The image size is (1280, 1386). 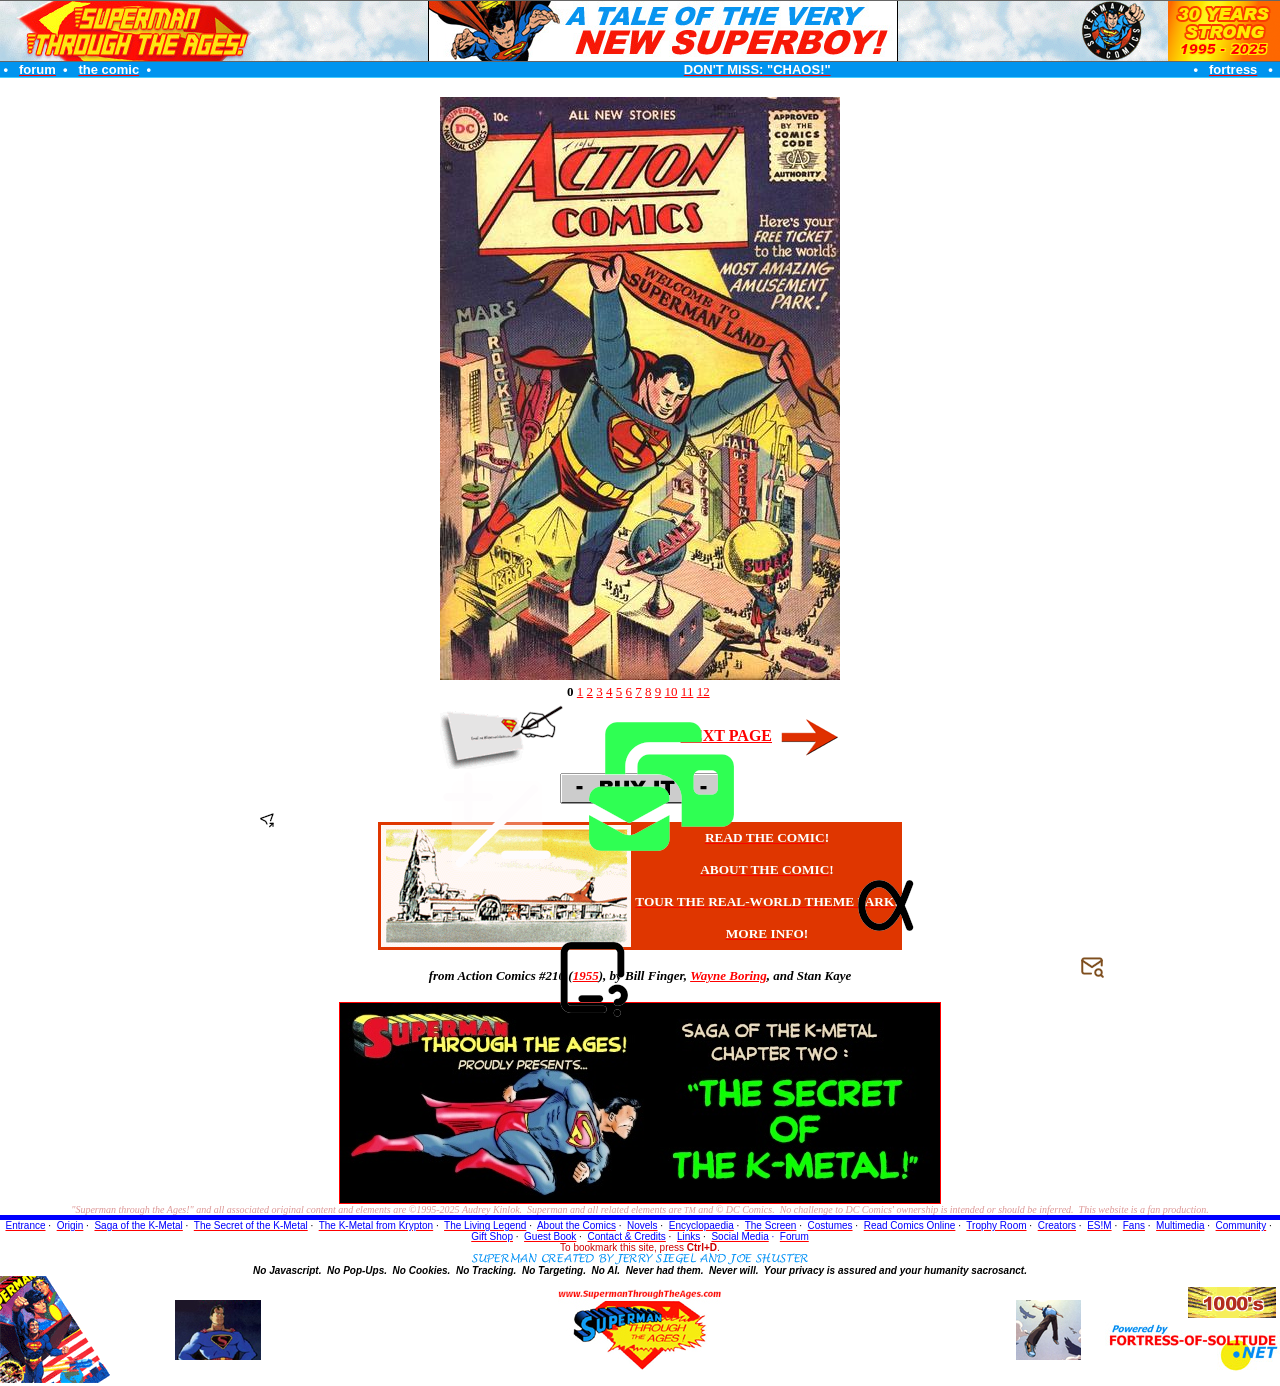 What do you see at coordinates (592, 977) in the screenshot?
I see `iPad help or troubleshooting` at bounding box center [592, 977].